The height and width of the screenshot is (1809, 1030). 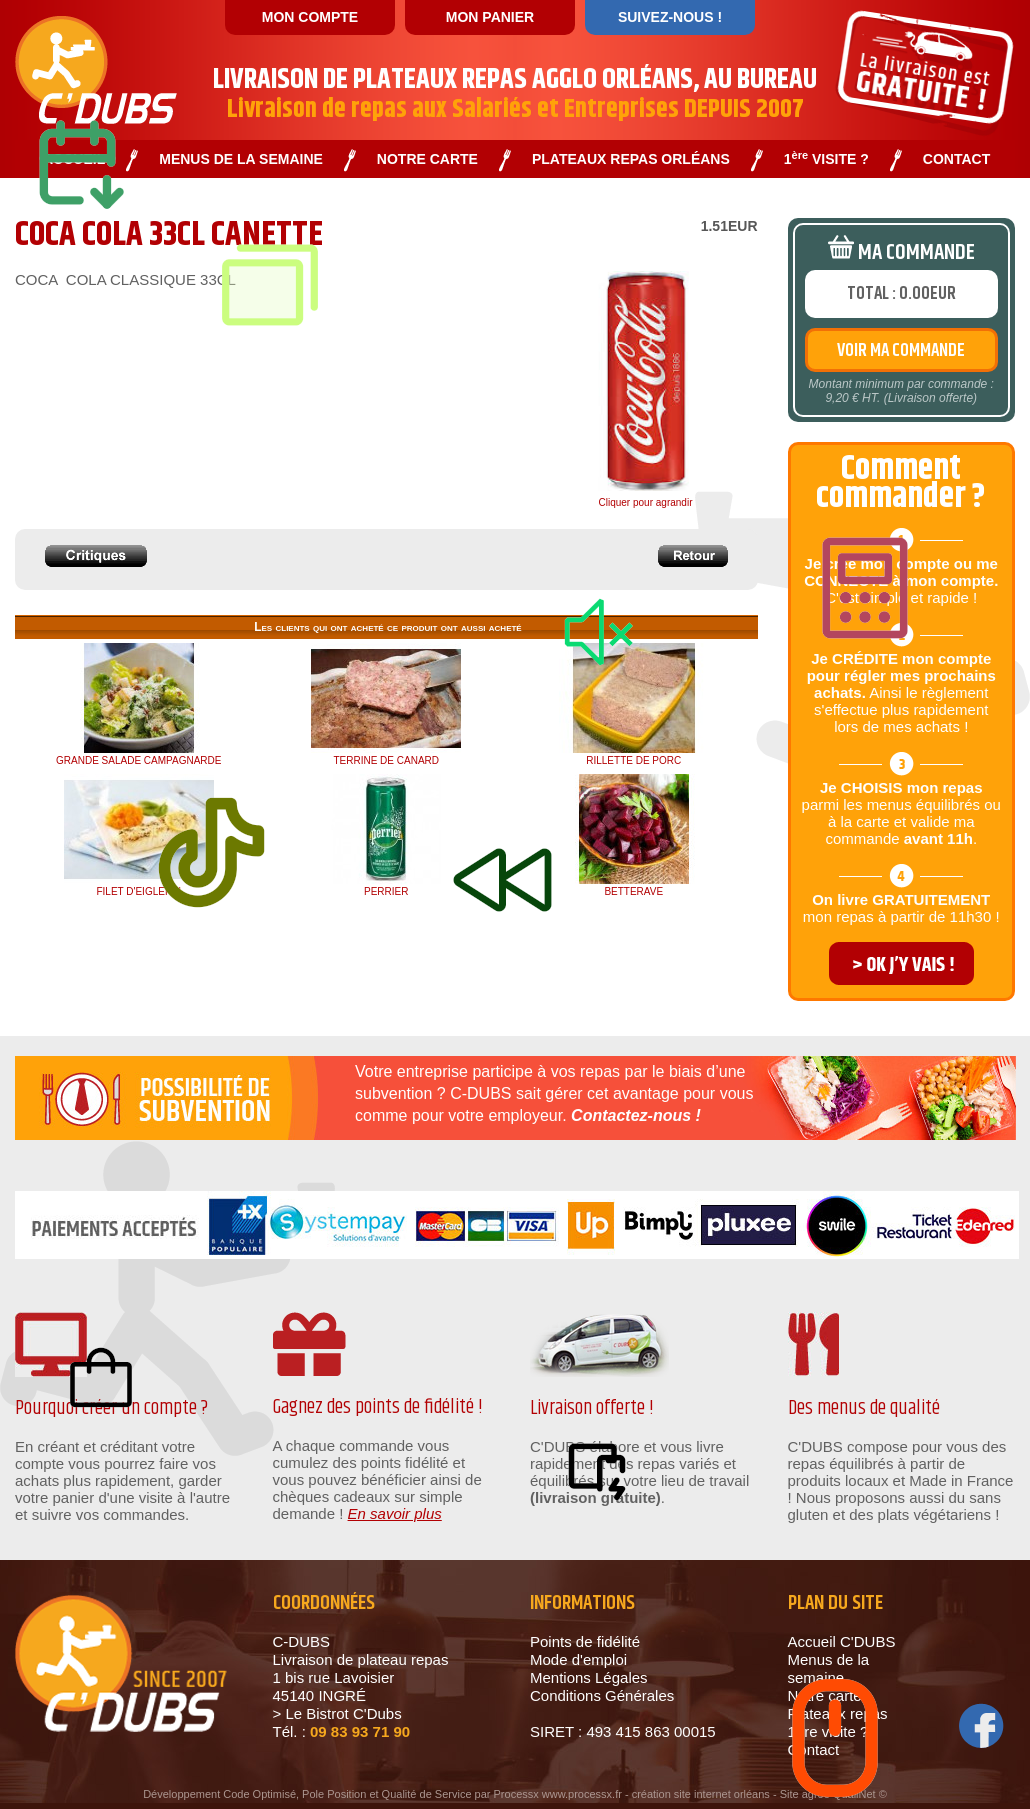 I want to click on open TikTok app, so click(x=211, y=854).